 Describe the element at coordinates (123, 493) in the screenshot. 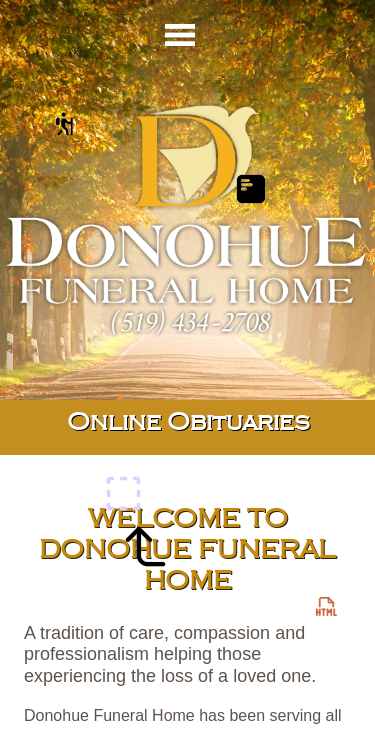

I see `create a selection area or marquee tool` at that location.